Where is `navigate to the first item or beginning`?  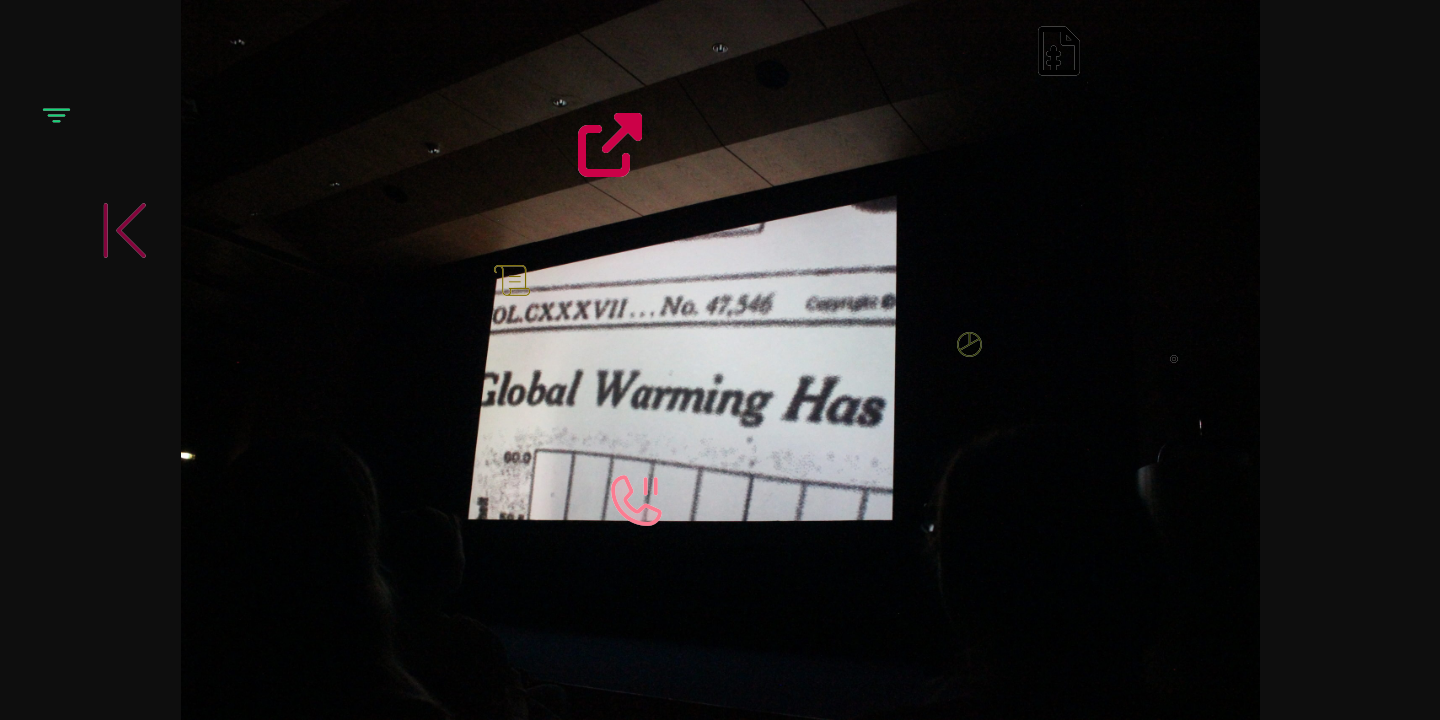 navigate to the first item or beginning is located at coordinates (123, 230).